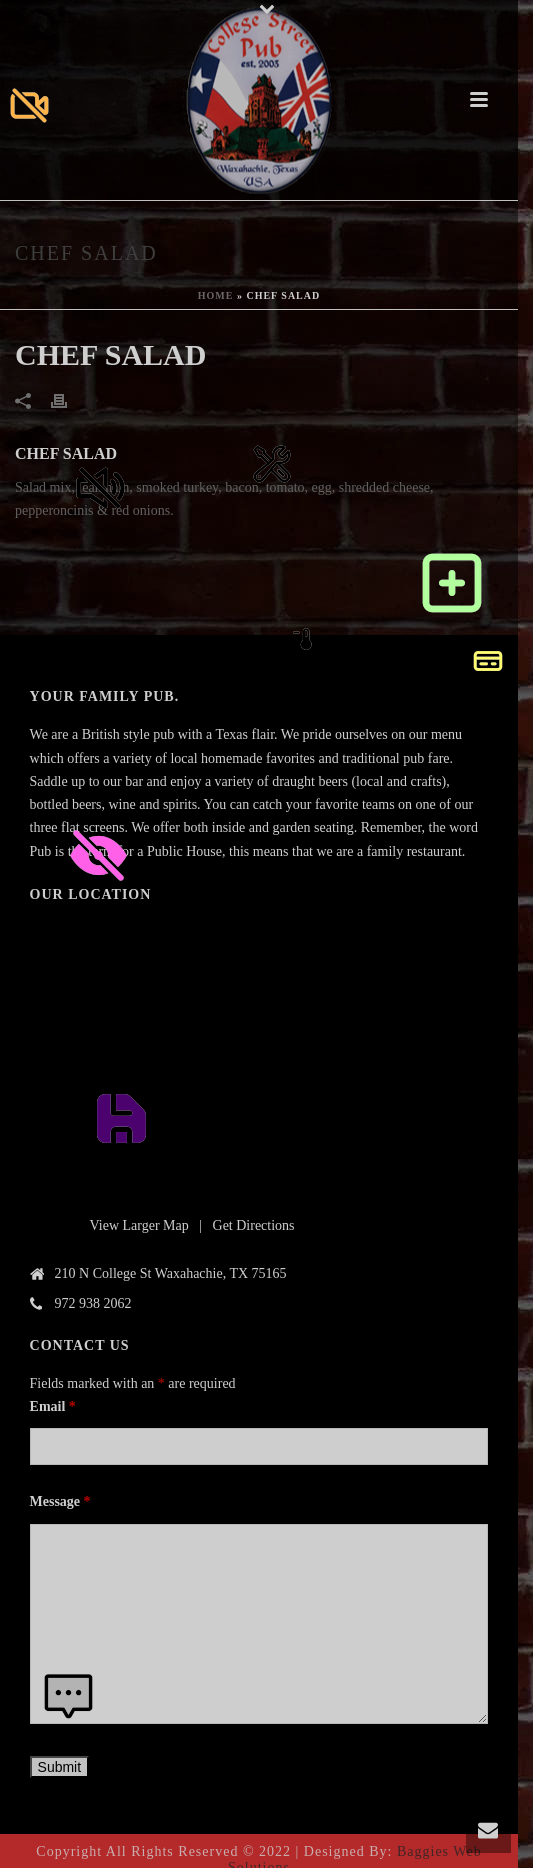 The width and height of the screenshot is (533, 1868). I want to click on save current file or document, so click(121, 1118).